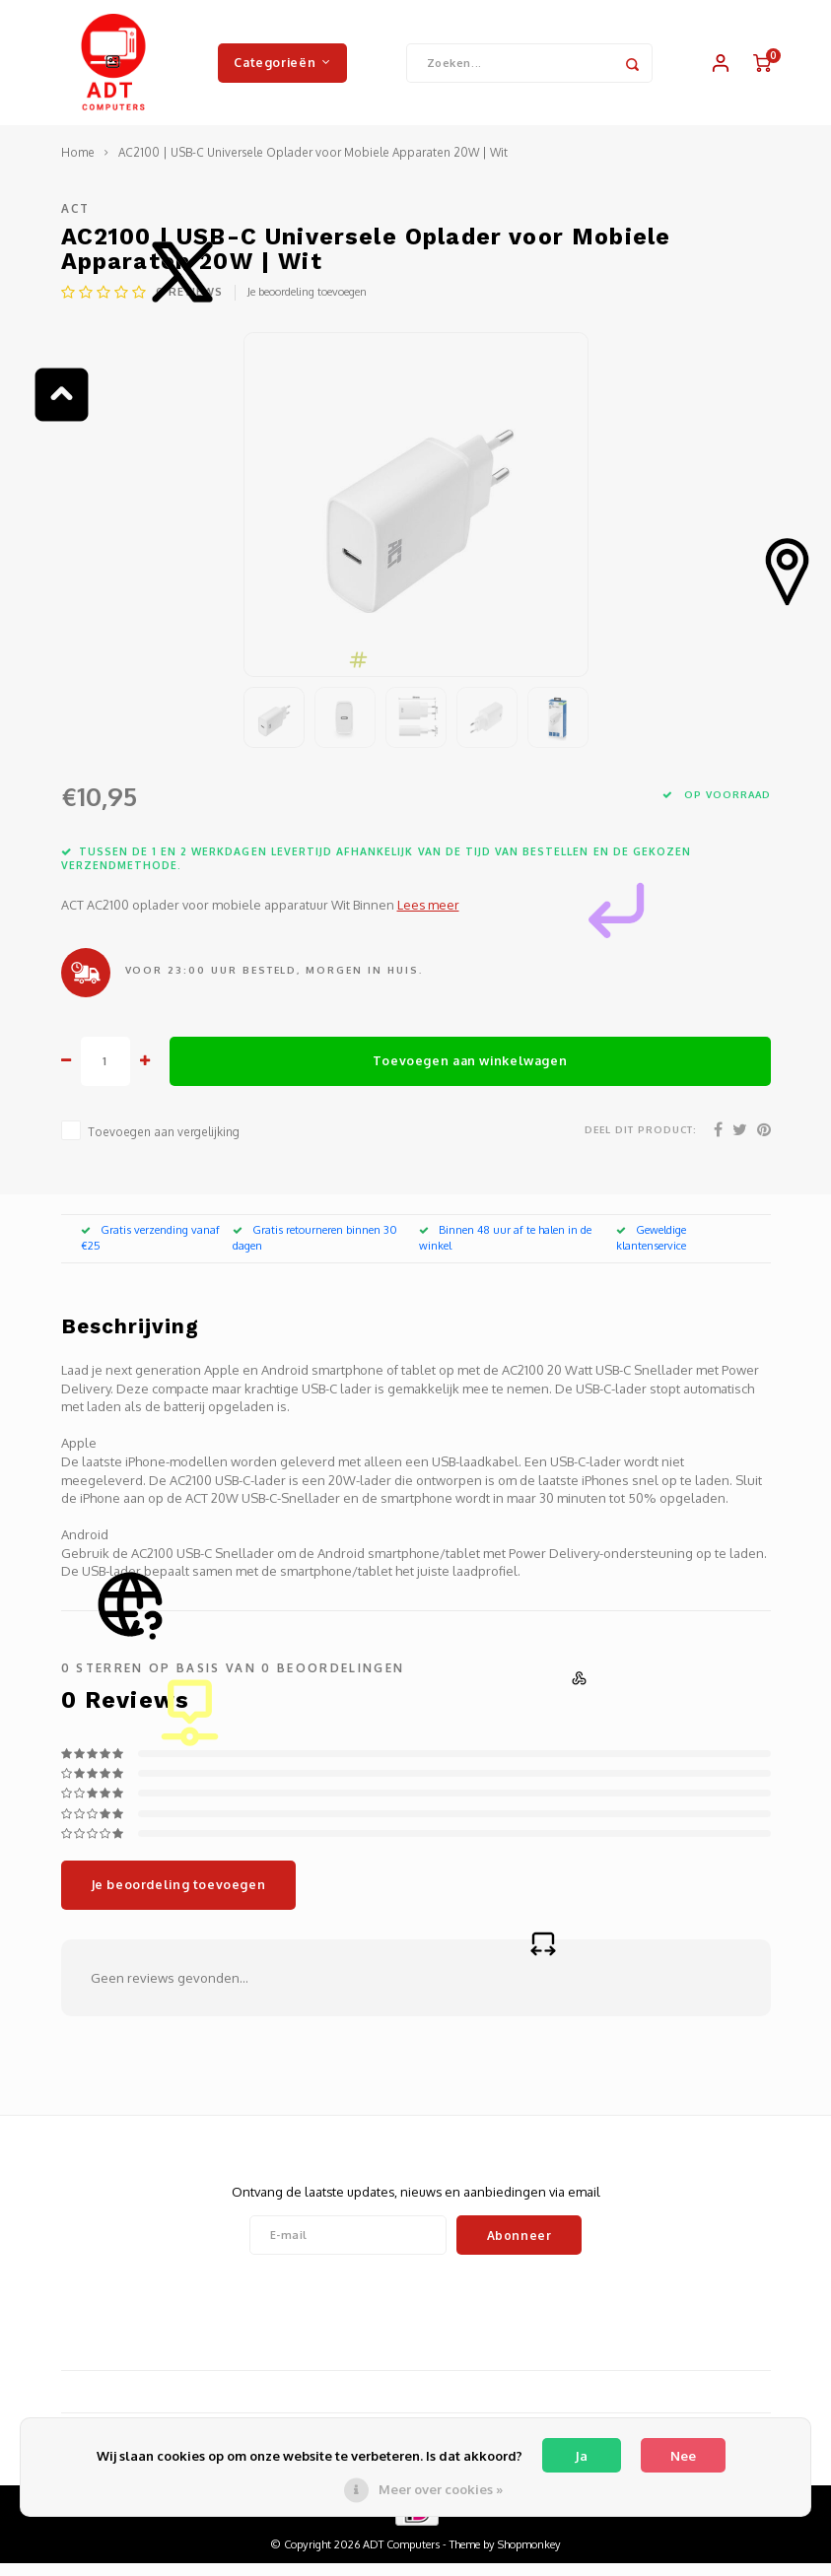 This screenshot has width=831, height=2576. I want to click on share to X (formerly Twitter), so click(182, 272).